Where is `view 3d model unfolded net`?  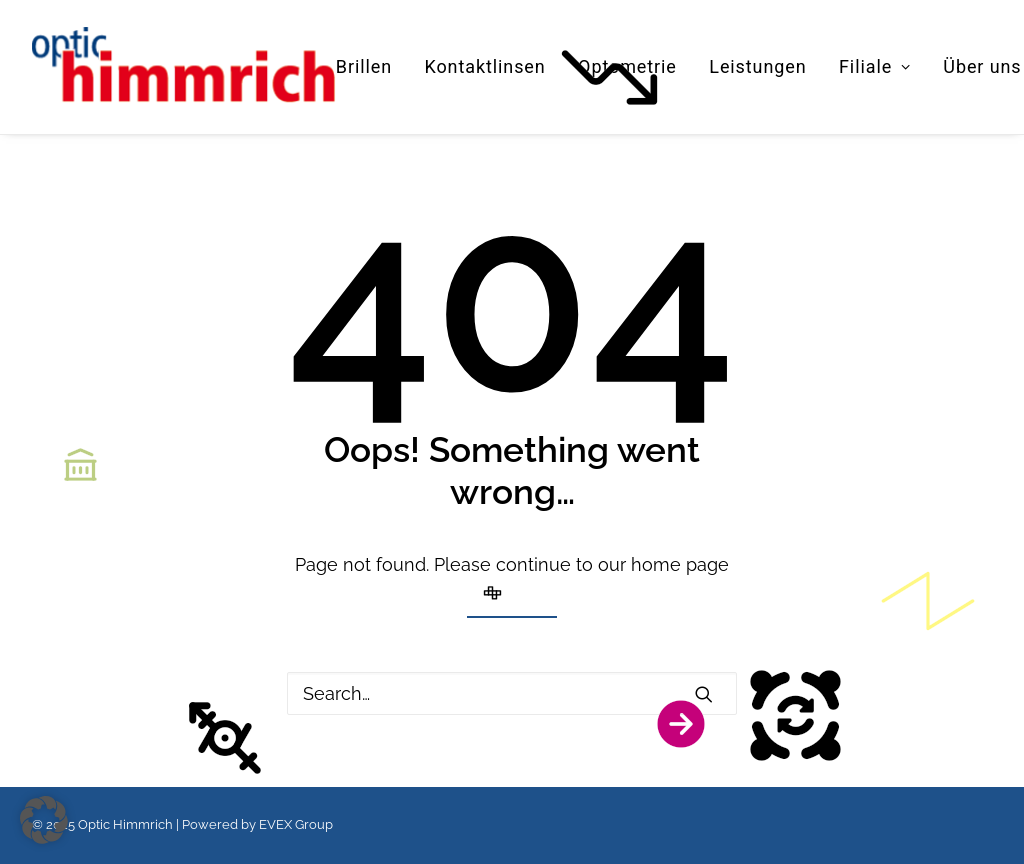
view 3d model unfolded net is located at coordinates (492, 592).